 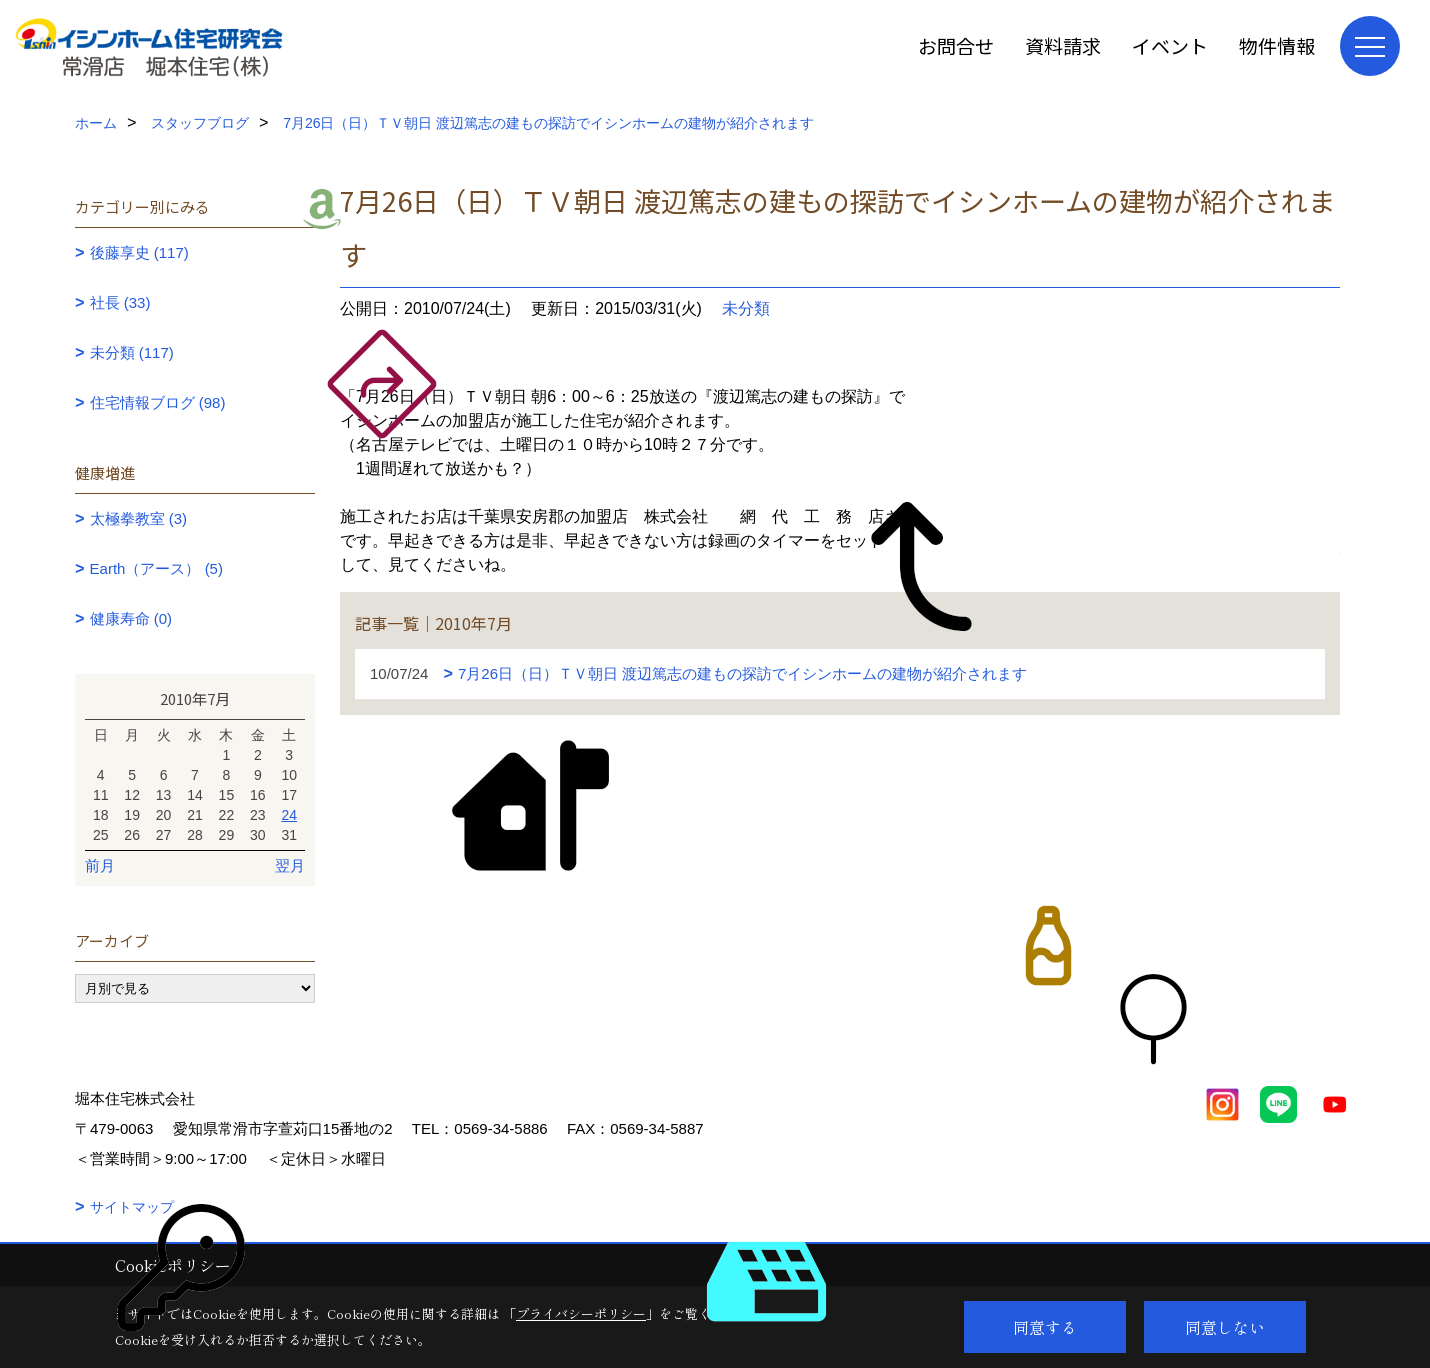 What do you see at coordinates (382, 384) in the screenshot?
I see `indicates an upcoming turn or direction change` at bounding box center [382, 384].